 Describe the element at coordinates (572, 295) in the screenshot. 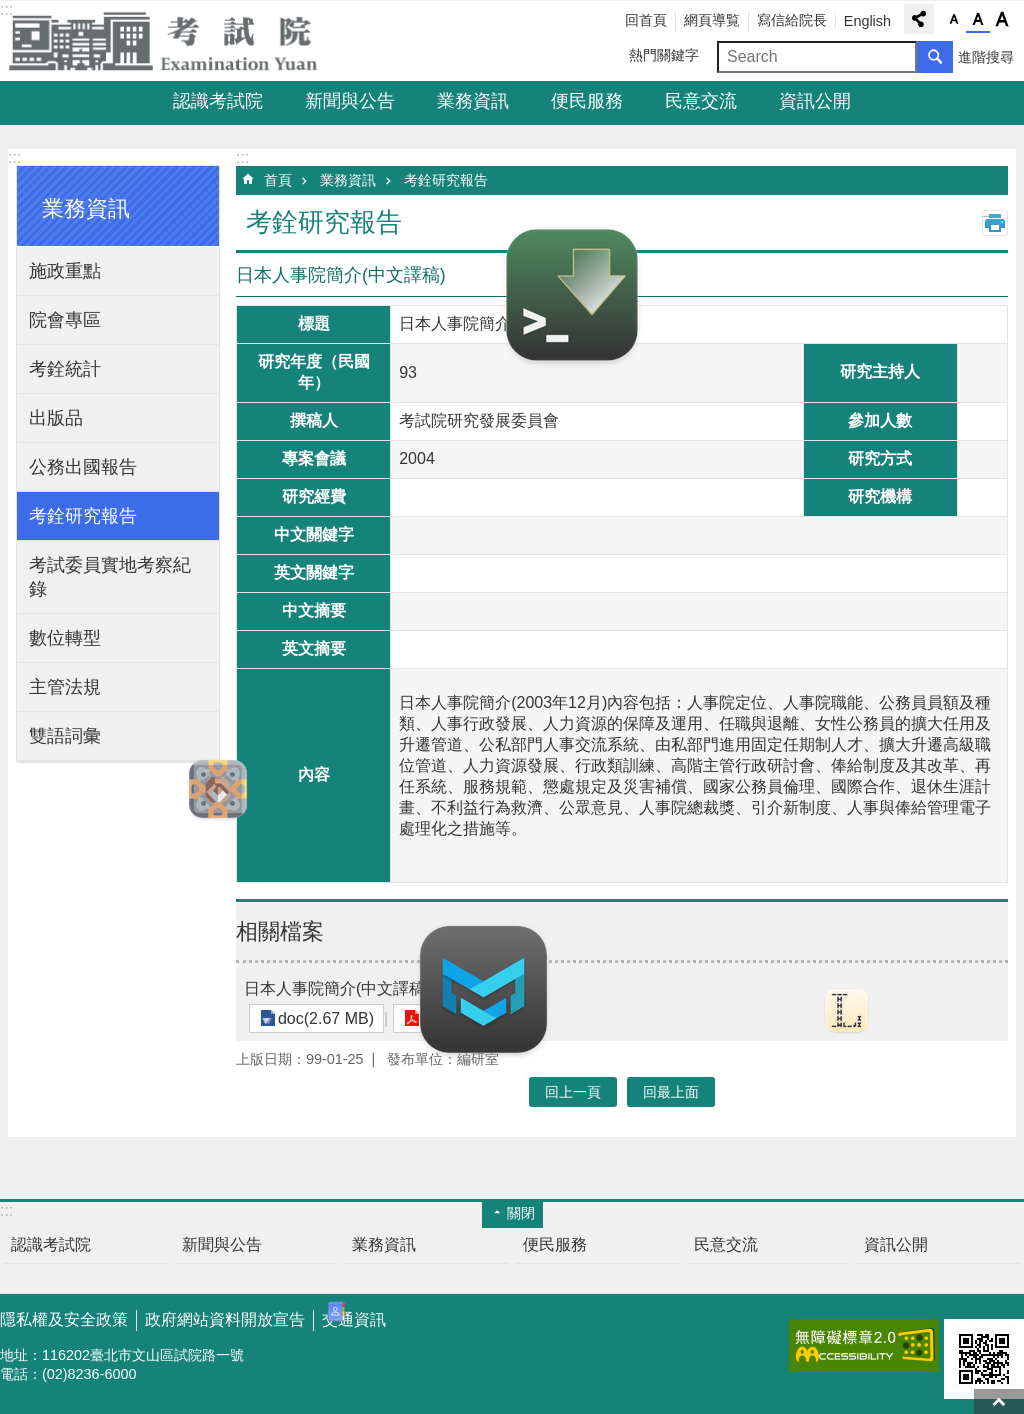

I see `open guake drop-down terminal` at that location.